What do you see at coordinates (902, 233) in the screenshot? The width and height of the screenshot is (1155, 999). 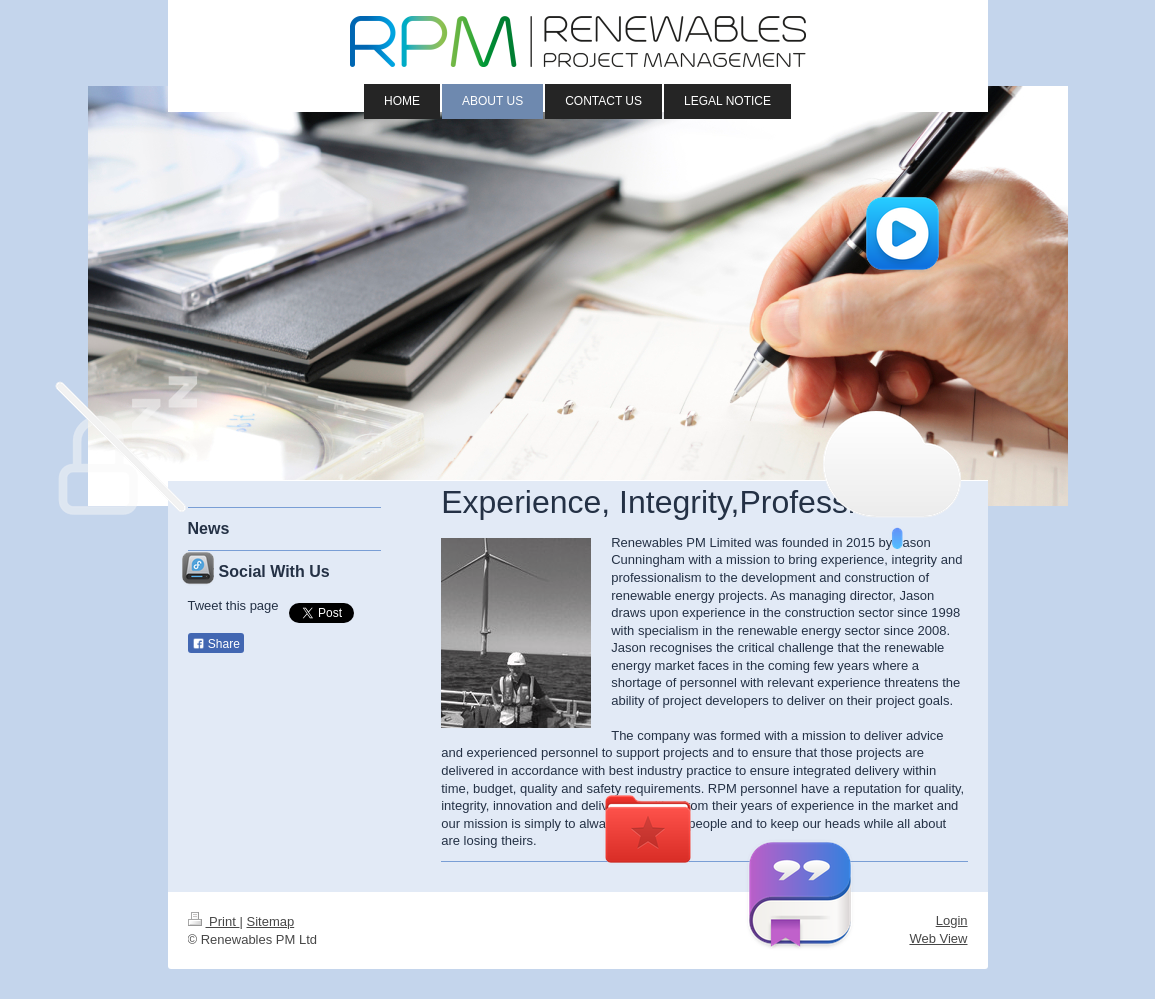 I see `open amberol music player` at bounding box center [902, 233].